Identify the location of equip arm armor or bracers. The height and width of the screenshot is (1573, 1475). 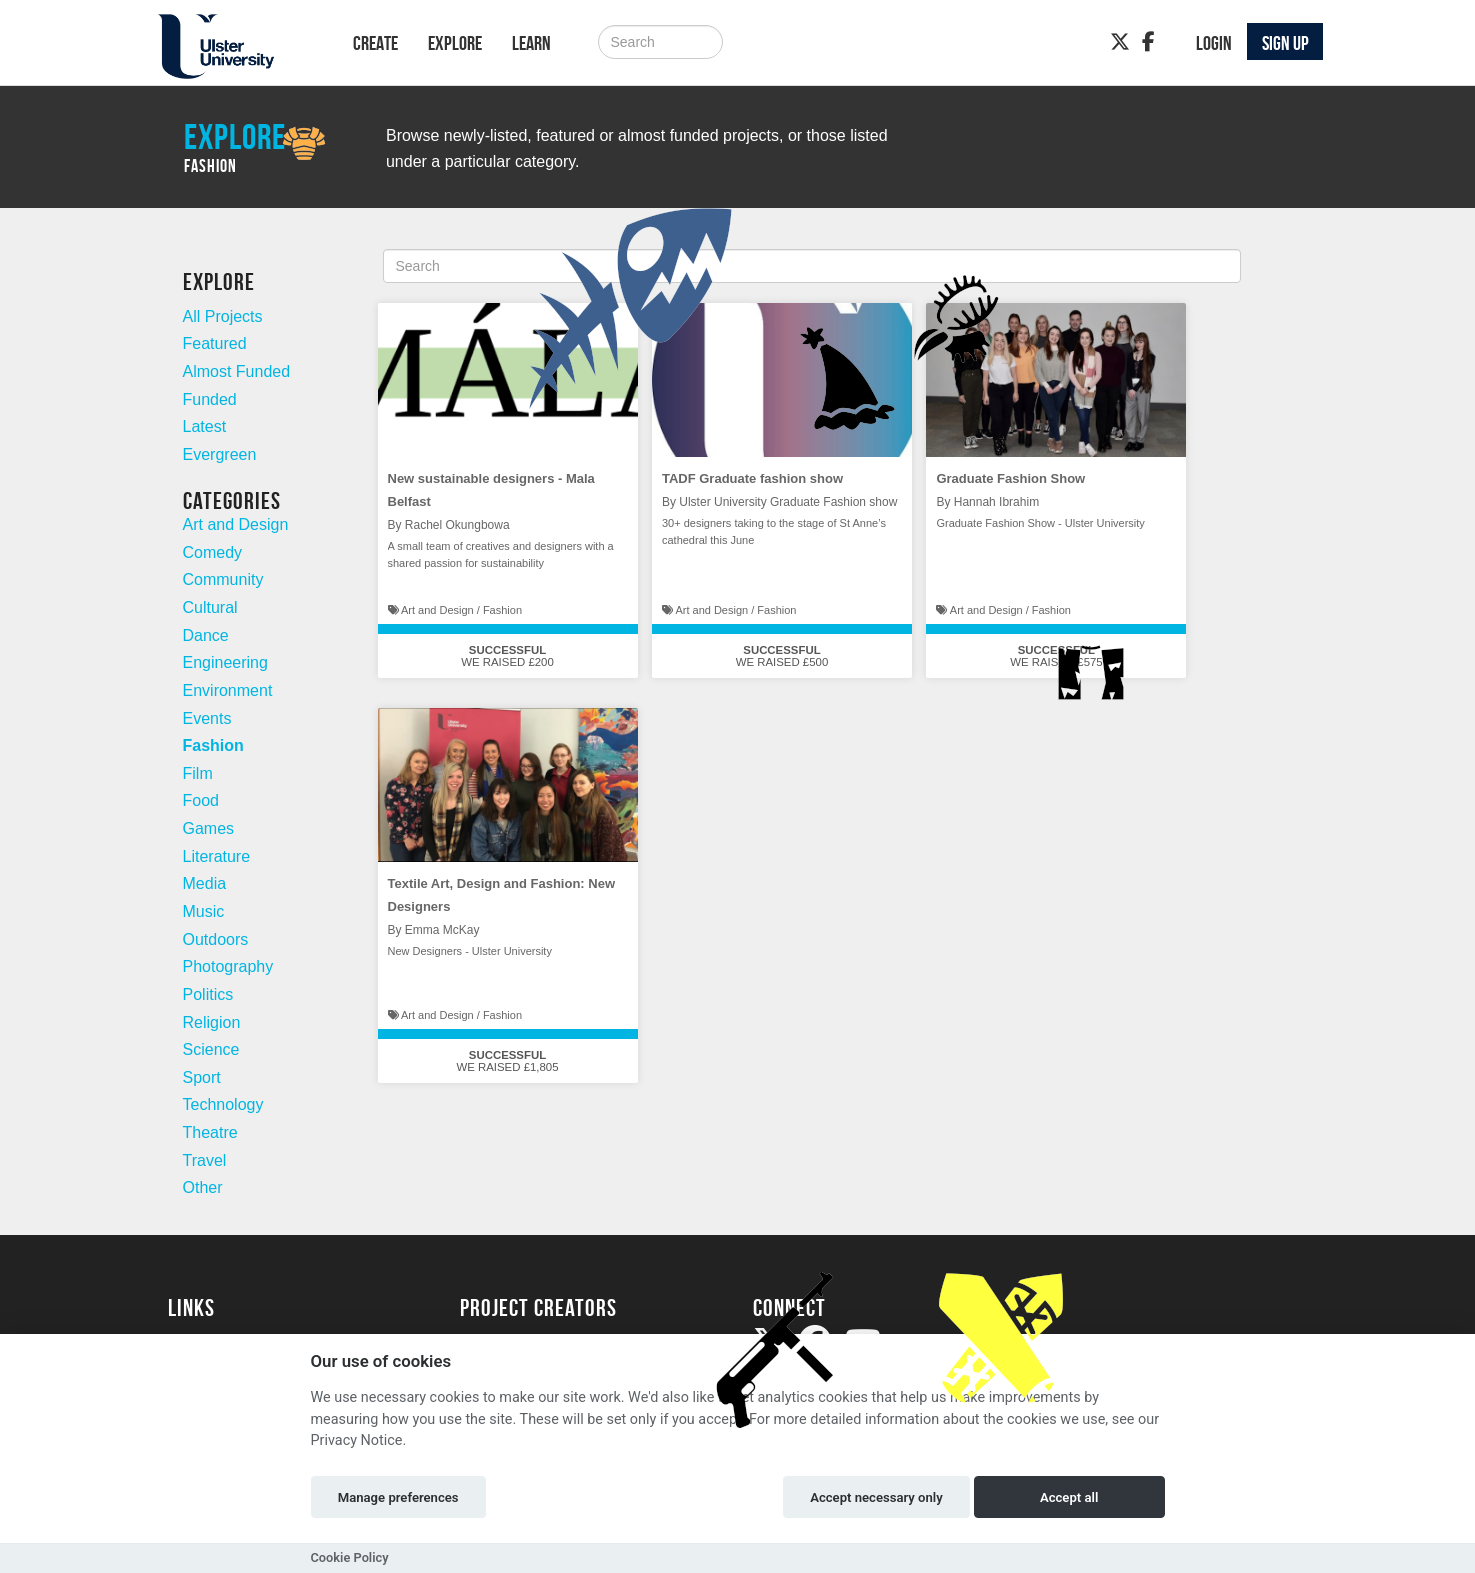
(1001, 1338).